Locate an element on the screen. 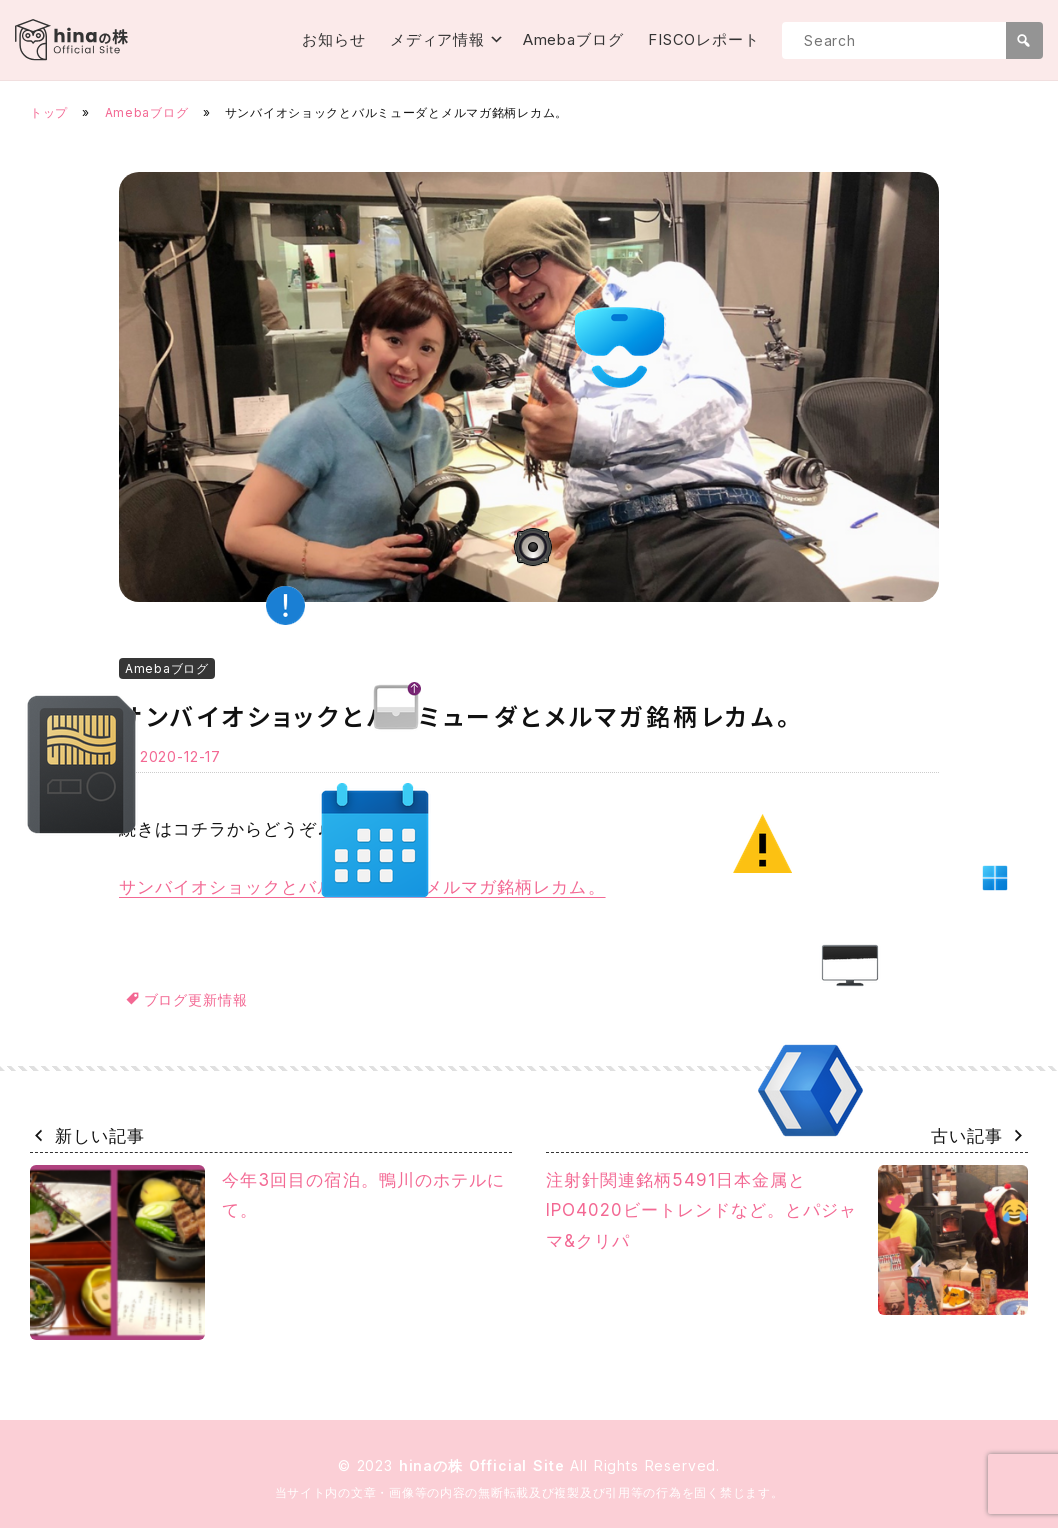  view emails waiting to be sent is located at coordinates (396, 707).